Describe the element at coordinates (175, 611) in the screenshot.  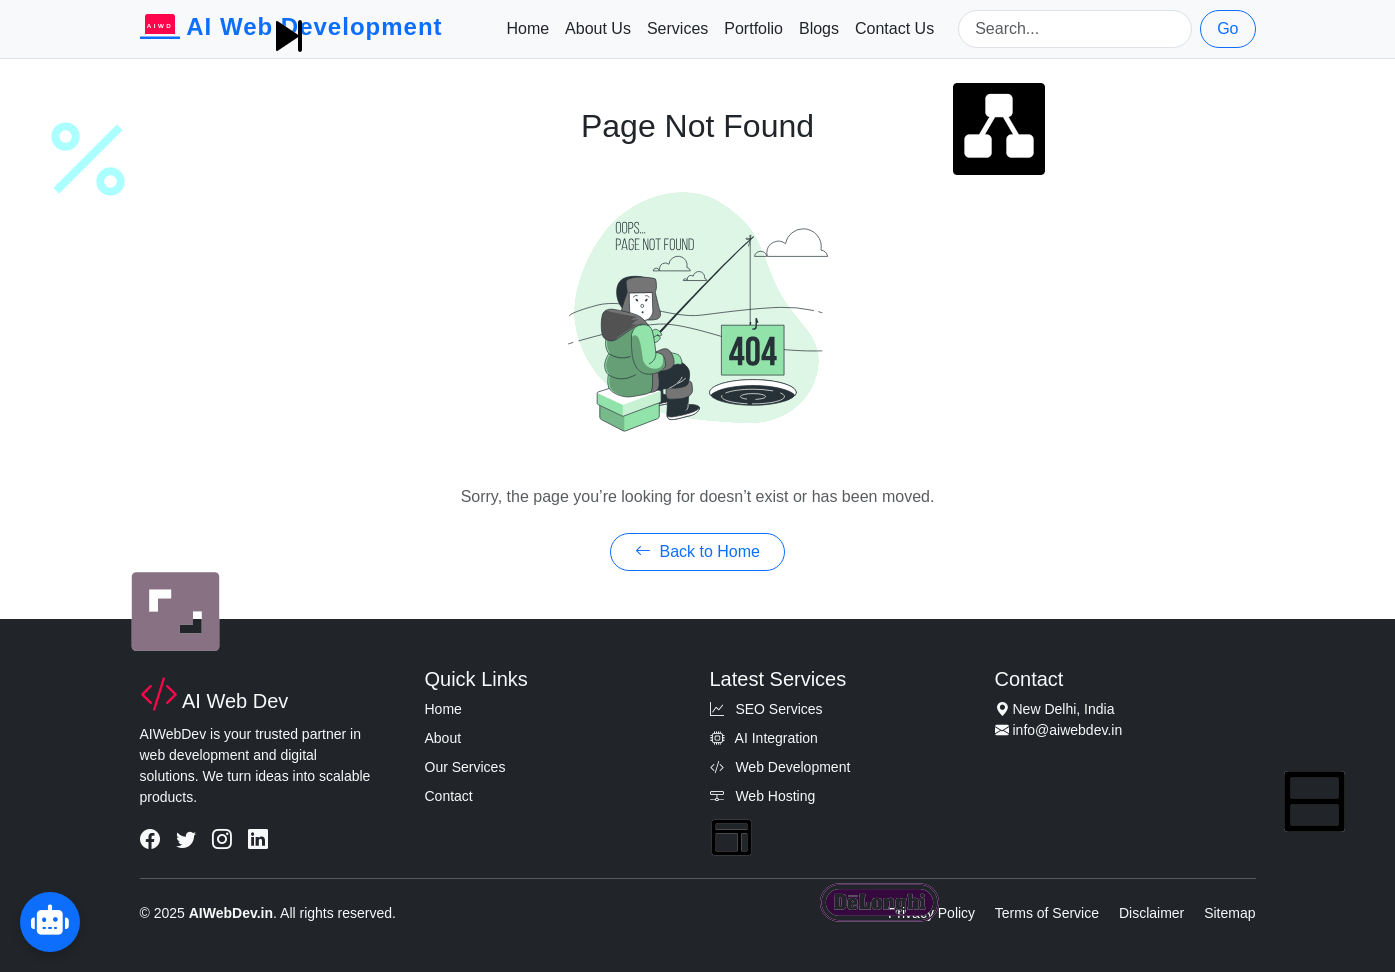
I see `adjust aspect ratio settings` at that location.